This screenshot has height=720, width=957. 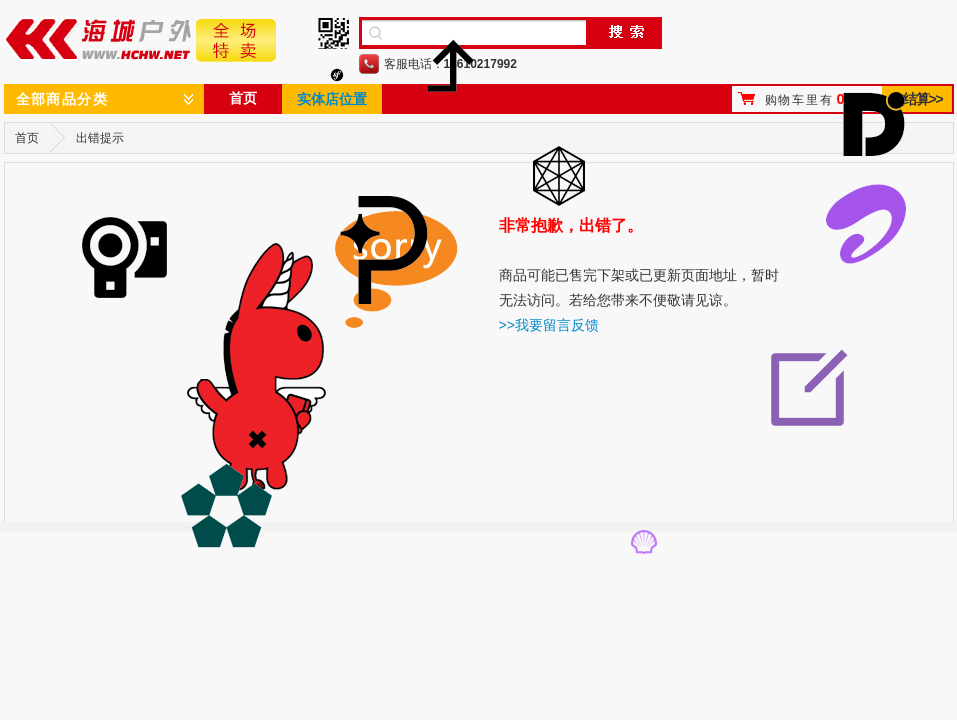 I want to click on access DV camcorder or digital video settings, so click(x=126, y=257).